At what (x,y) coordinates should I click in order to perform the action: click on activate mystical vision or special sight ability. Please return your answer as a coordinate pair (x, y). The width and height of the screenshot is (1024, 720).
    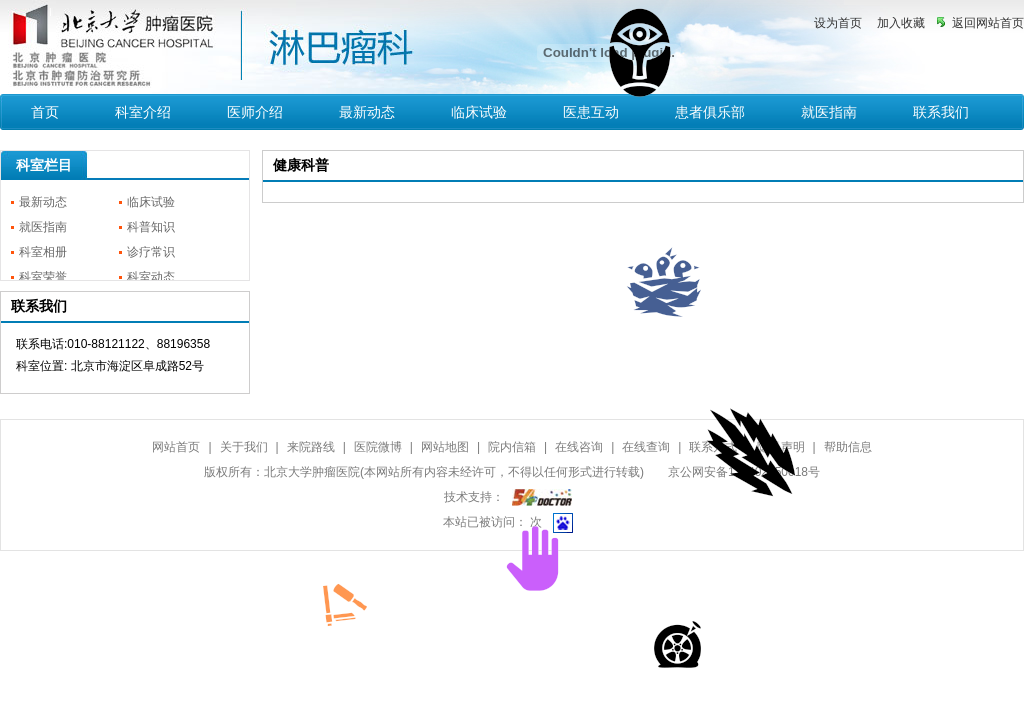
    Looking at the image, I should click on (640, 52).